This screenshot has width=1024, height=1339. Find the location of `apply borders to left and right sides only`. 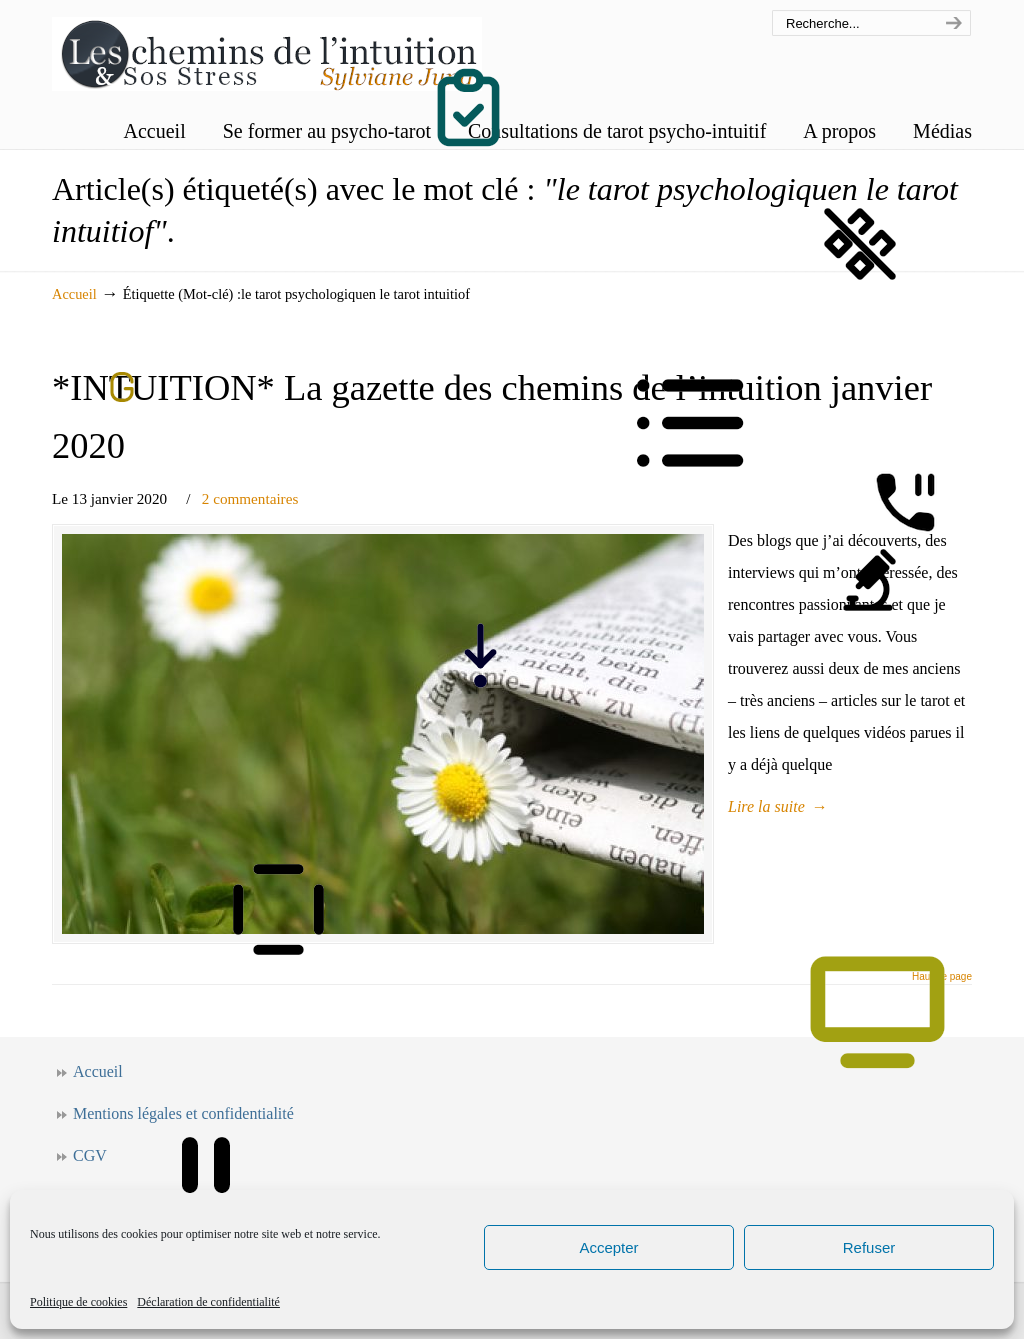

apply borders to left and right sides only is located at coordinates (278, 909).